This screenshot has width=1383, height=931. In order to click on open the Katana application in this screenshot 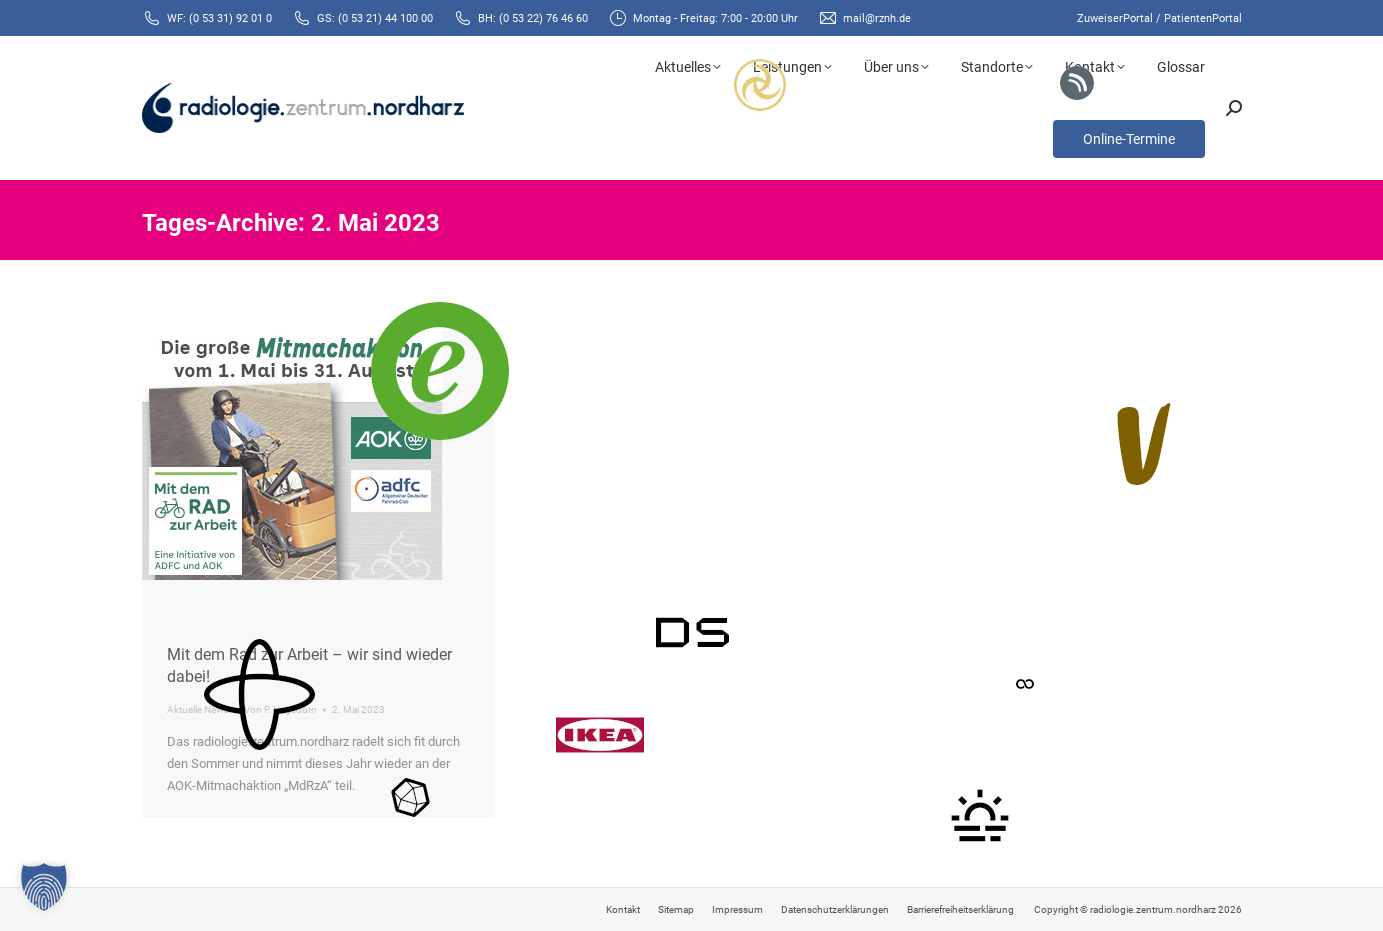, I will do `click(760, 85)`.